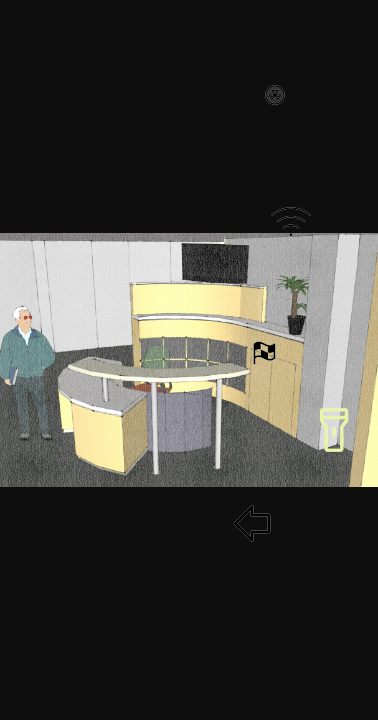  What do you see at coordinates (263, 352) in the screenshot?
I see `indicates completion or finish line` at bounding box center [263, 352].